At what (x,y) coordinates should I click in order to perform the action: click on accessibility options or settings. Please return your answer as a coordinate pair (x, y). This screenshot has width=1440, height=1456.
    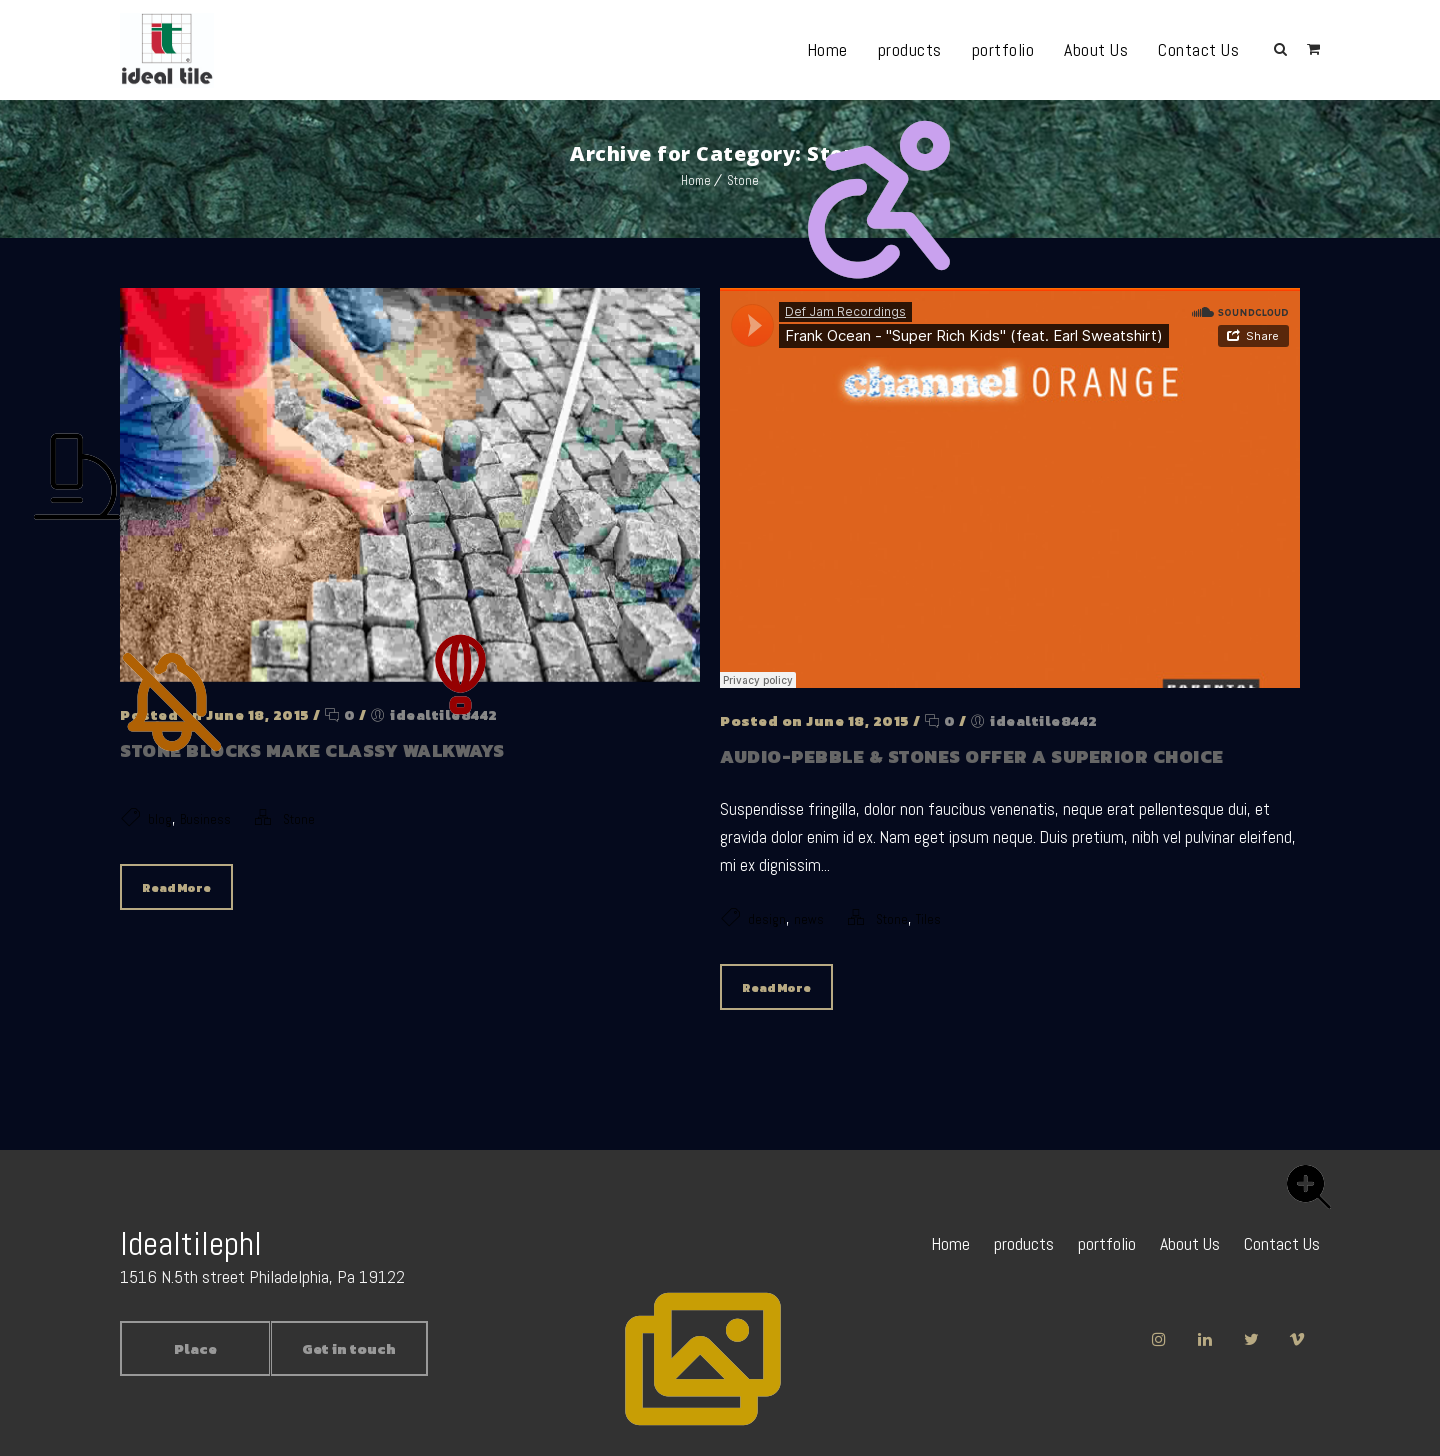
    Looking at the image, I should click on (883, 195).